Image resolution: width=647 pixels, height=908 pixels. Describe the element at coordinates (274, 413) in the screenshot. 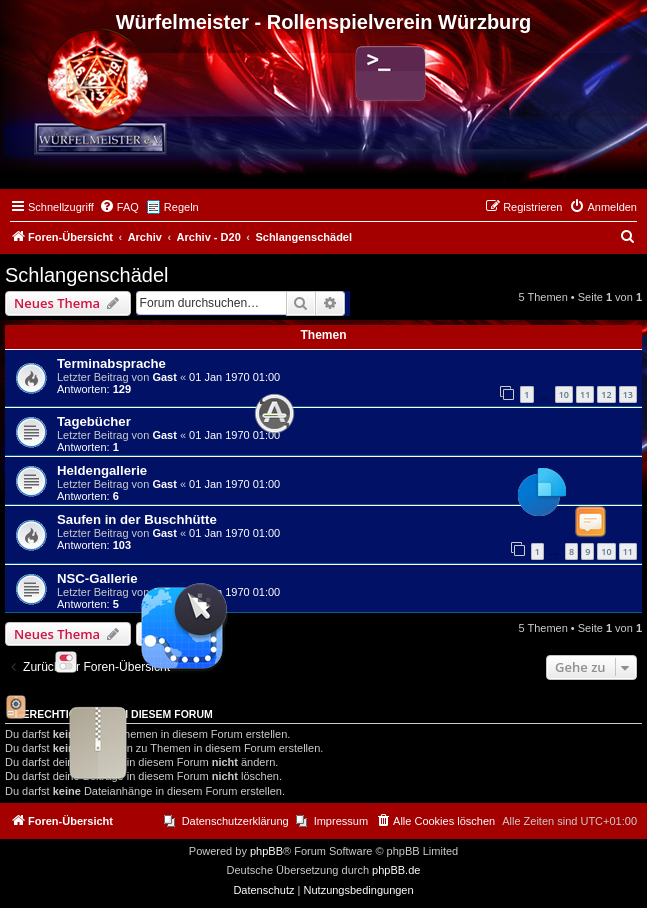

I see `open the system update manager` at that location.